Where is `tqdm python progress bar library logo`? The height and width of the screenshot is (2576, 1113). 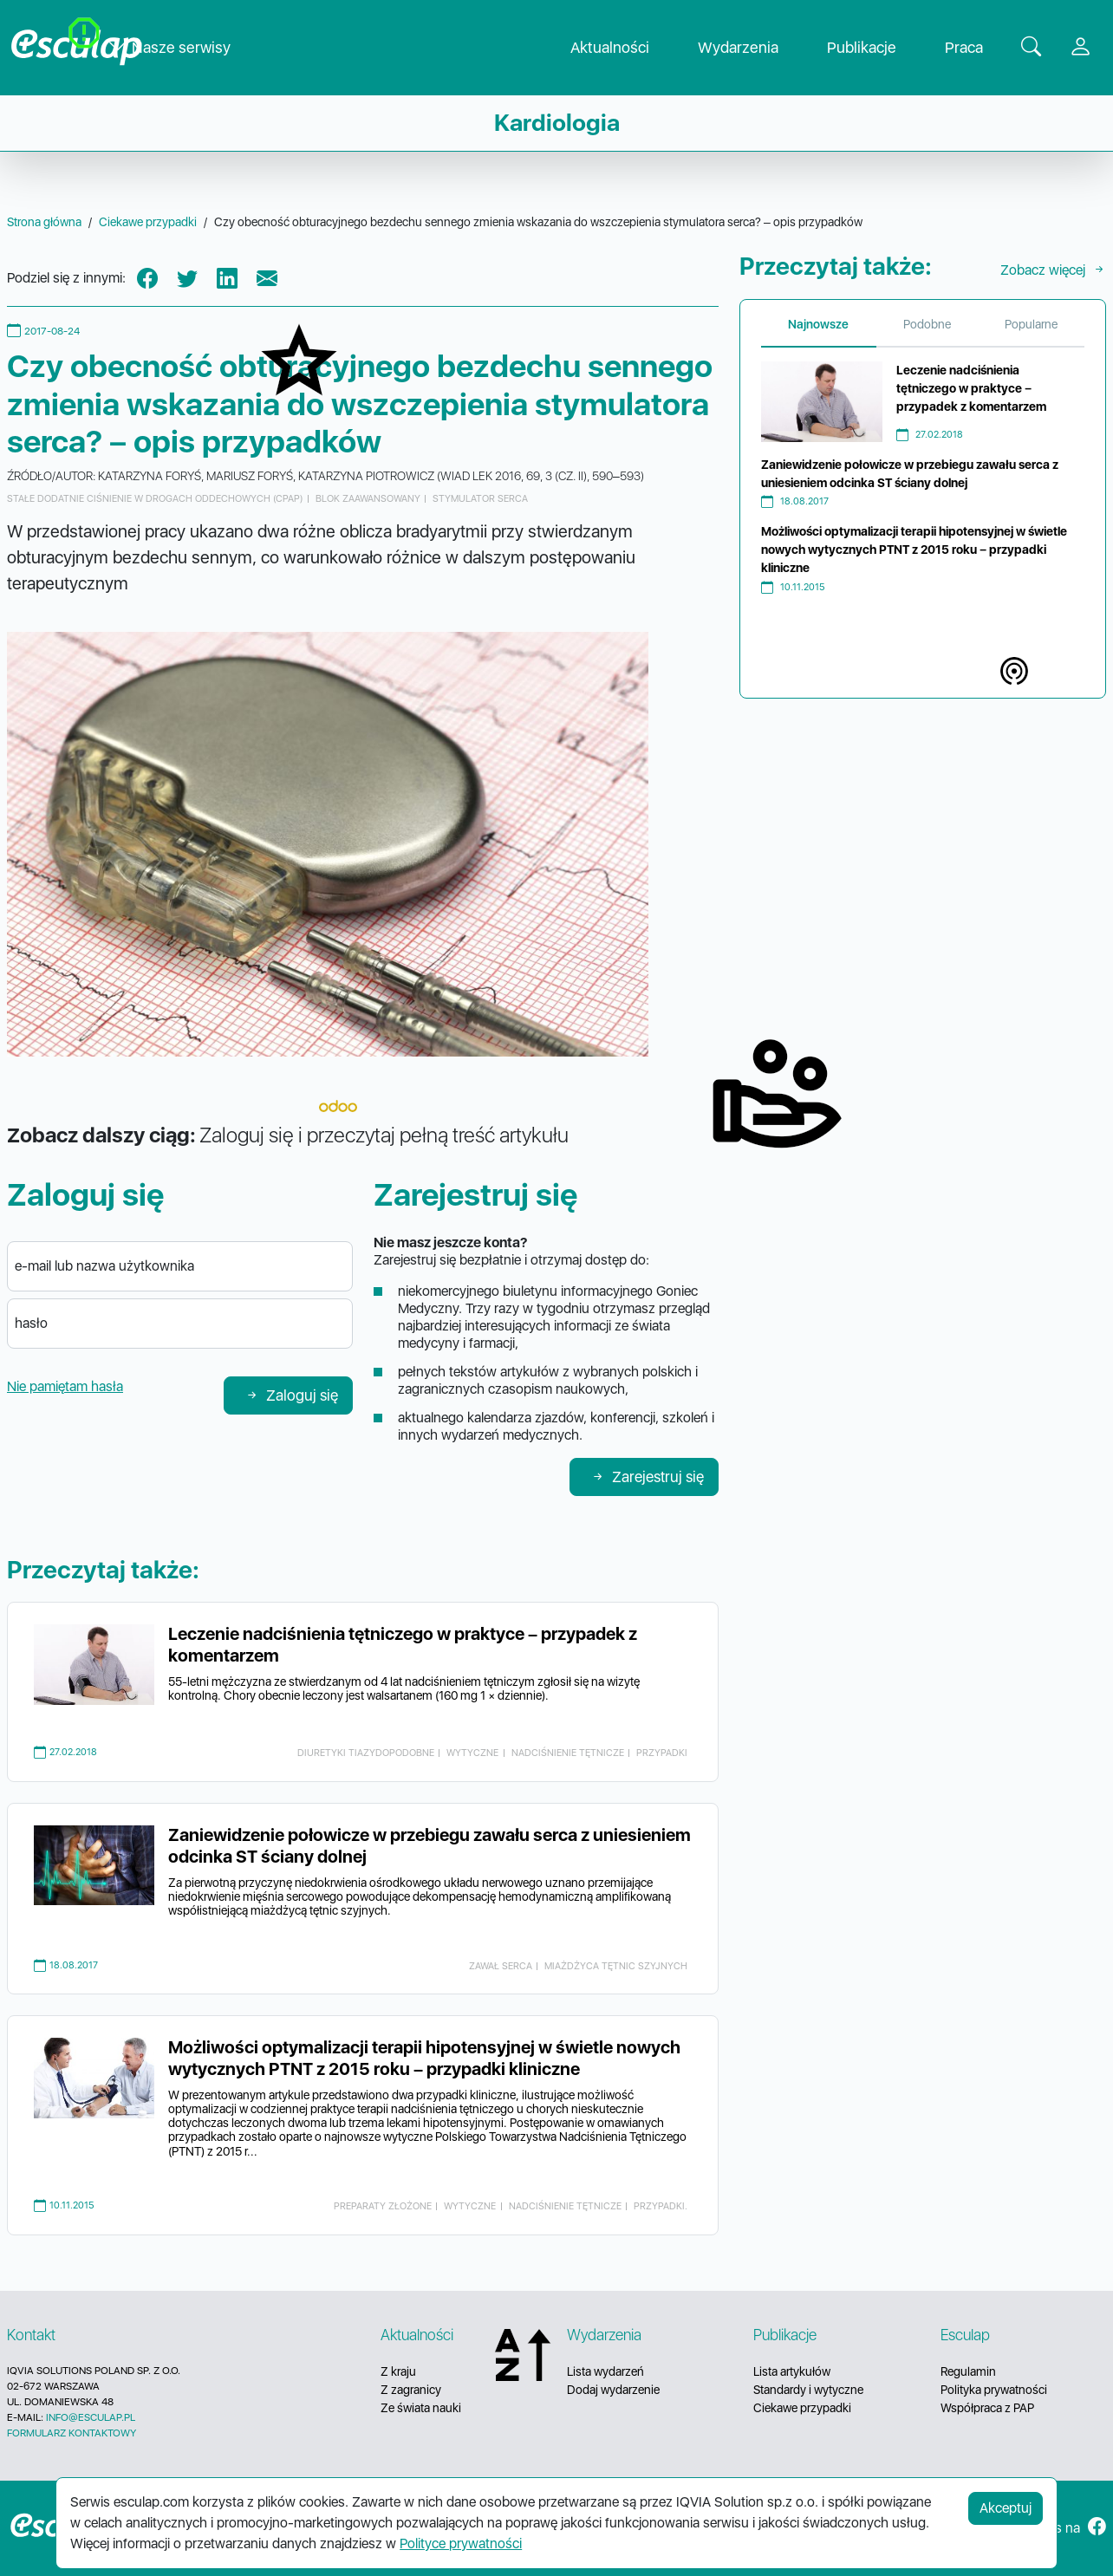
tqdm python progress bar library logo is located at coordinates (1014, 671).